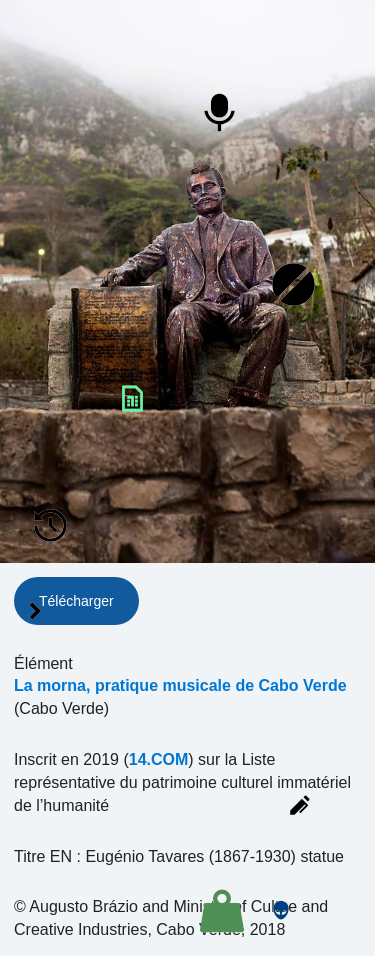 Image resolution: width=375 pixels, height=956 pixels. What do you see at coordinates (132, 398) in the screenshot?
I see `view sim card information` at bounding box center [132, 398].